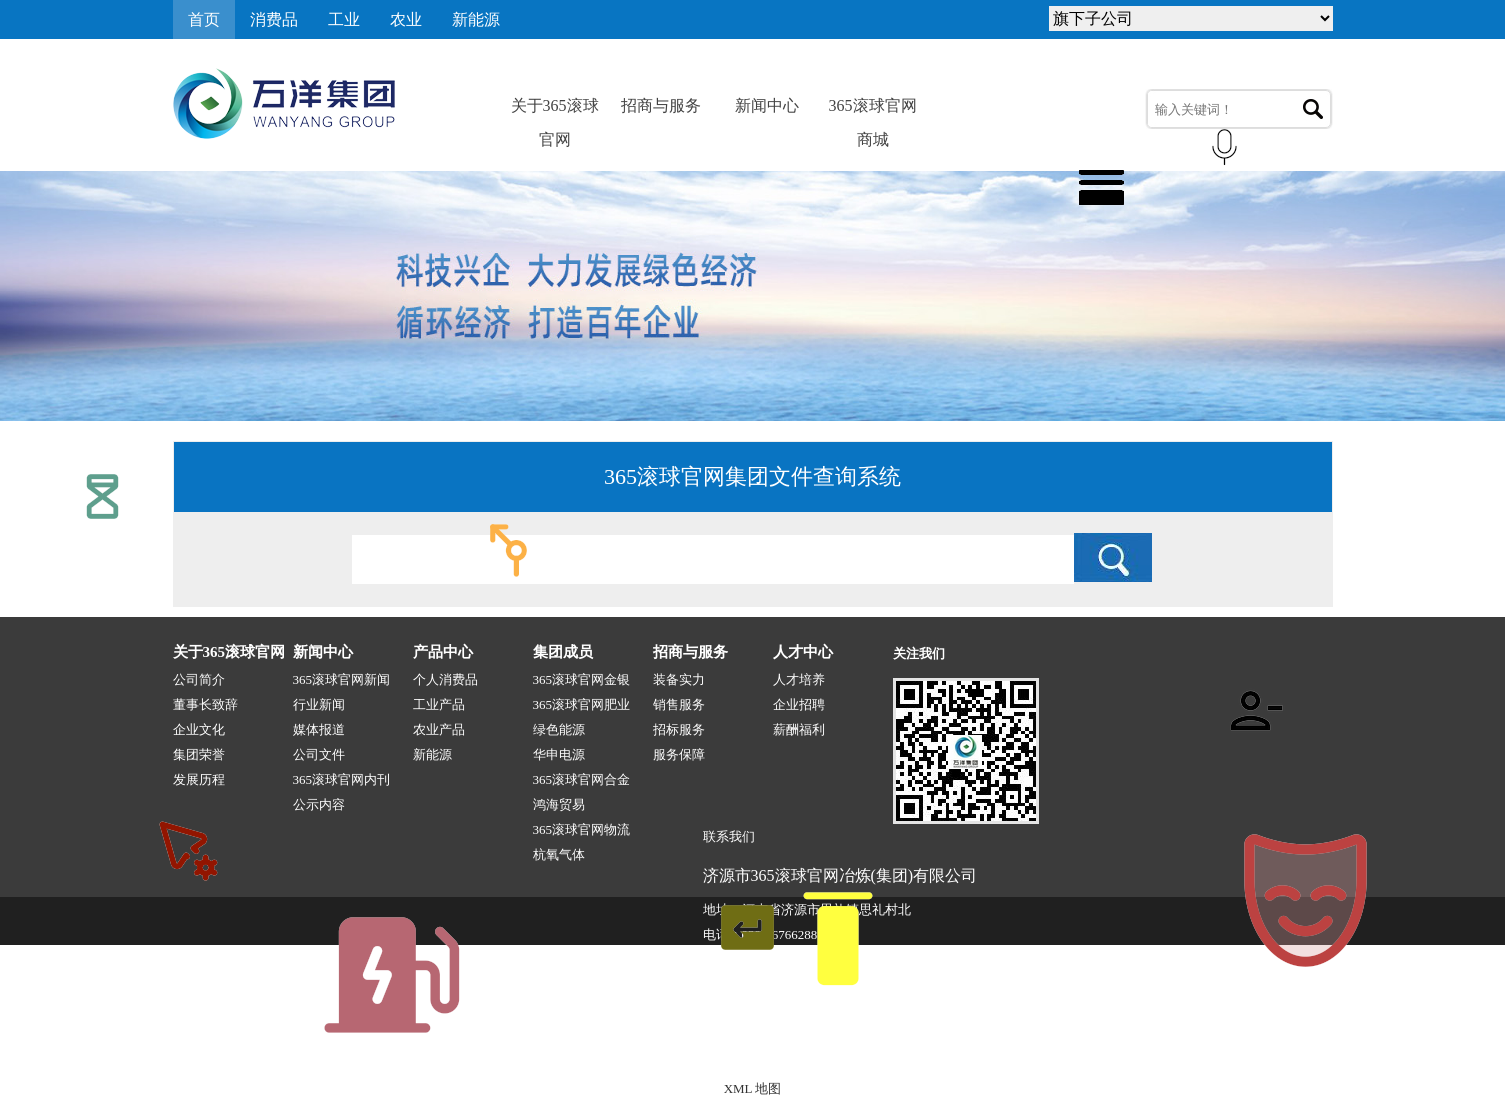  Describe the element at coordinates (838, 937) in the screenshot. I see `align object to top edge` at that location.